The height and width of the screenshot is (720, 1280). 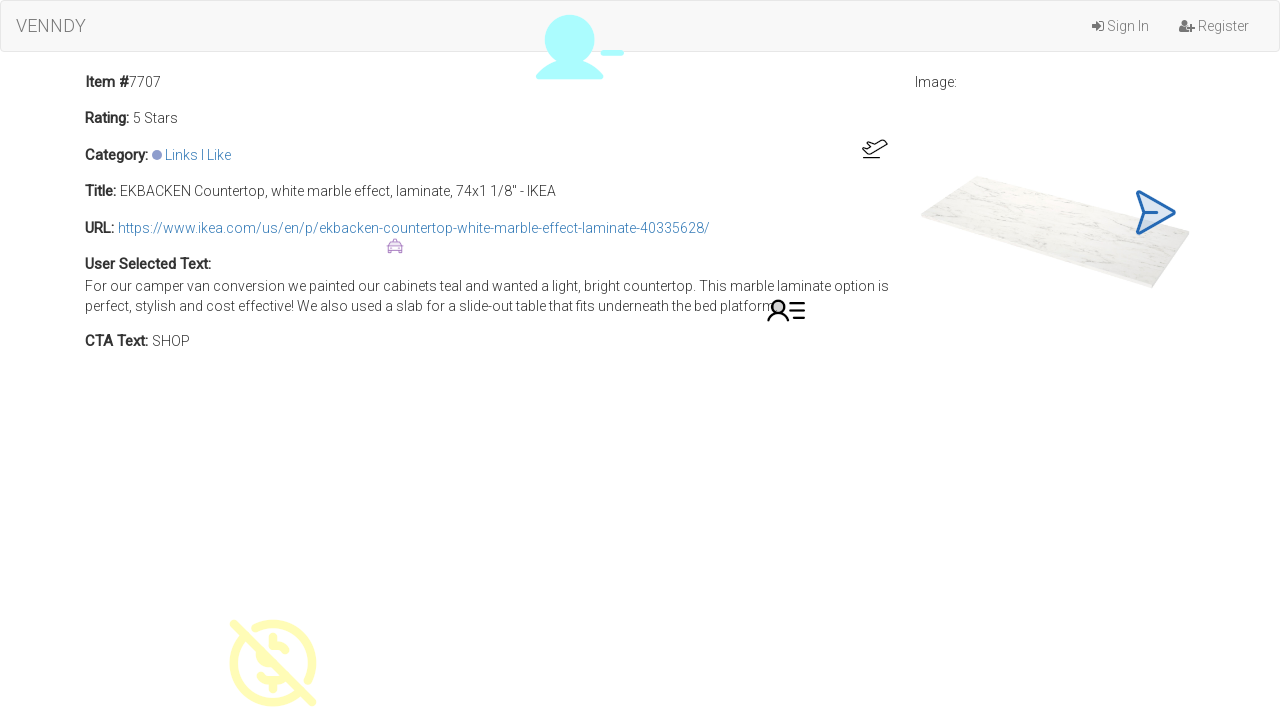 What do you see at coordinates (875, 148) in the screenshot?
I see `flight departure status` at bounding box center [875, 148].